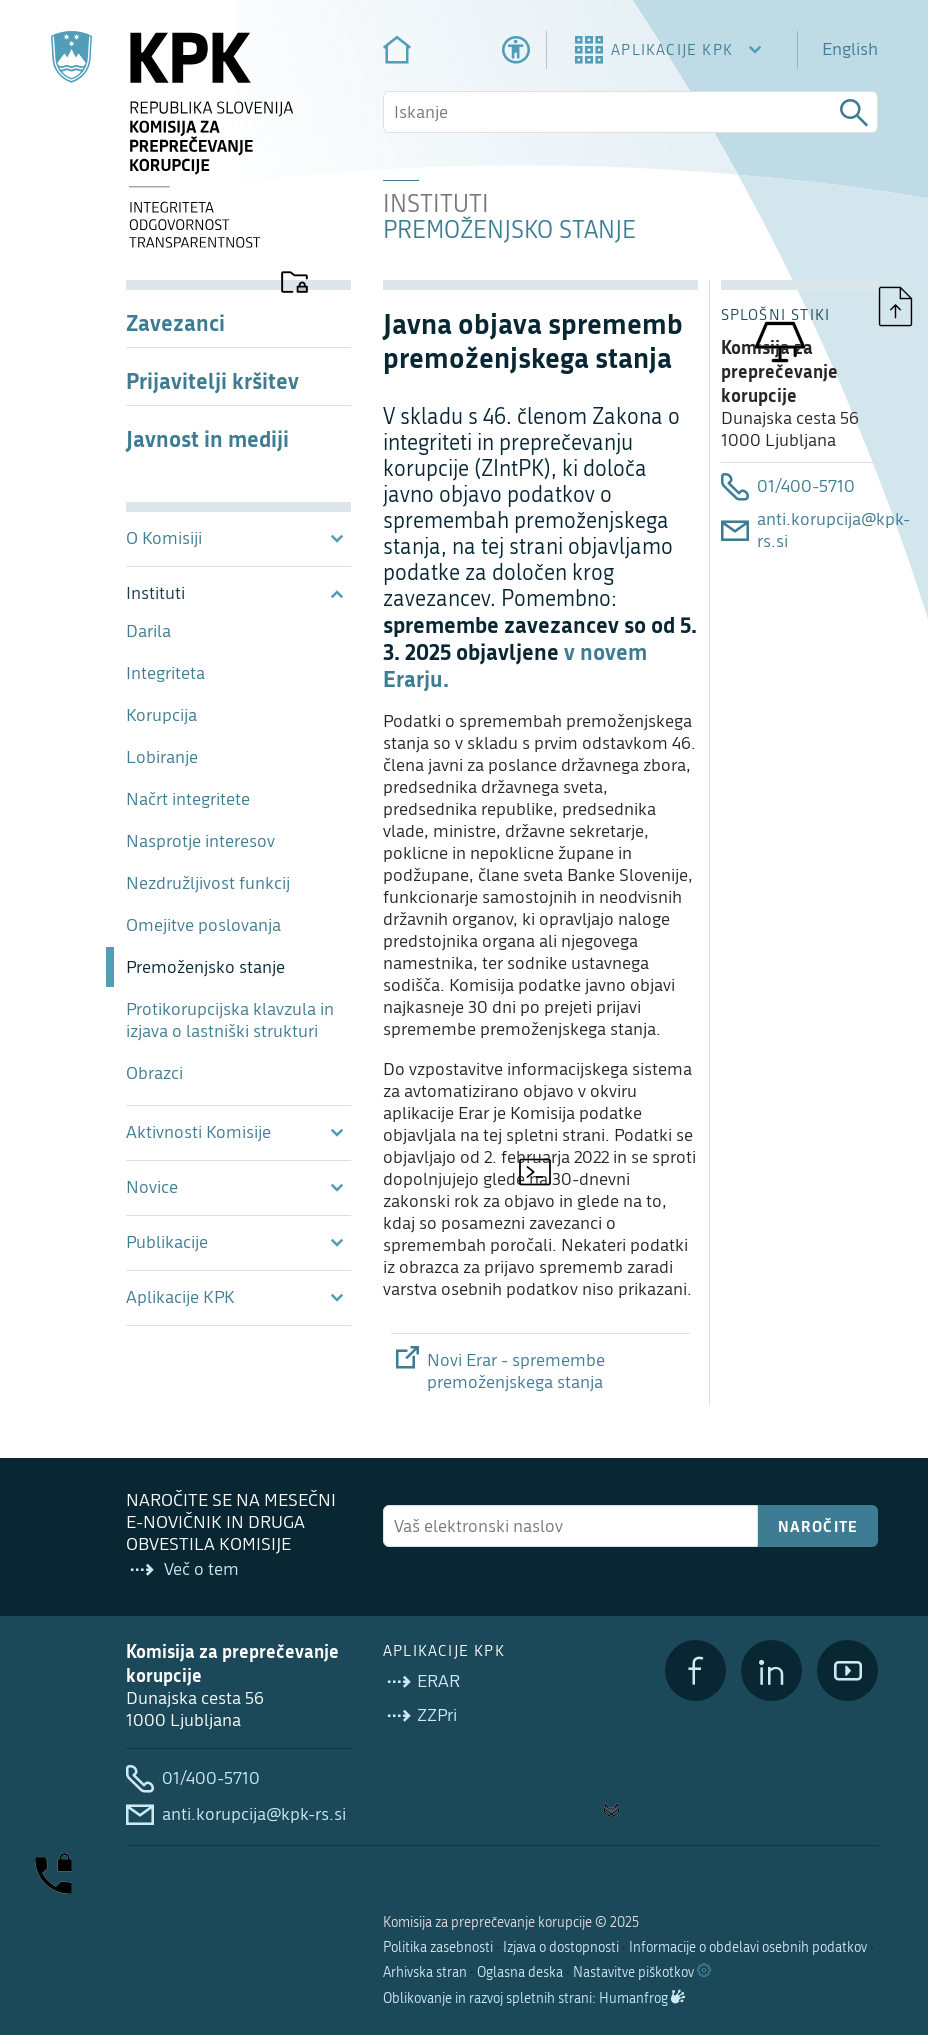 Image resolution: width=928 pixels, height=2035 pixels. Describe the element at coordinates (53, 1875) in the screenshot. I see `indicates phone is locked during a call` at that location.